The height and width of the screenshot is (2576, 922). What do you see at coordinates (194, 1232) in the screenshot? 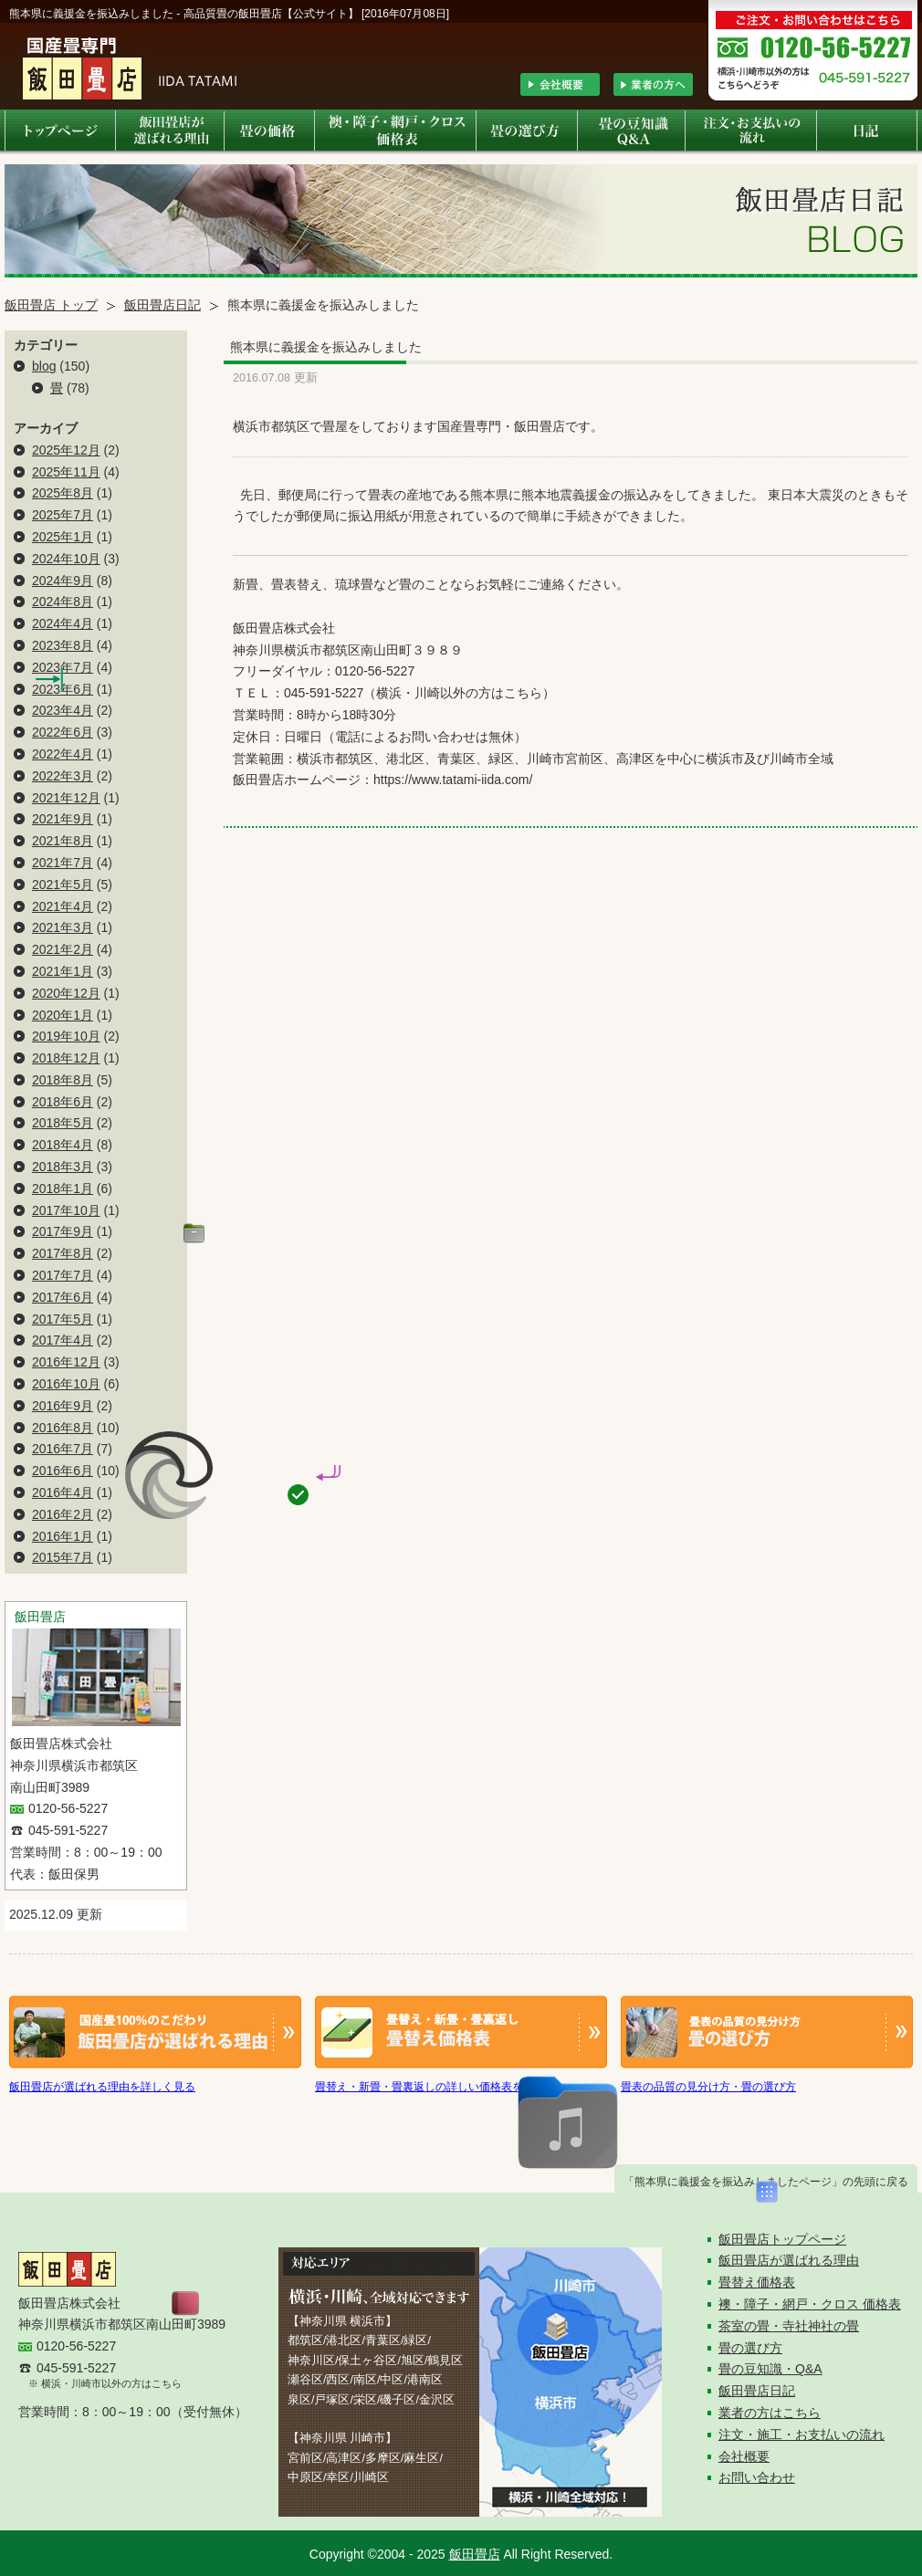
I see `open the file manager` at bounding box center [194, 1232].